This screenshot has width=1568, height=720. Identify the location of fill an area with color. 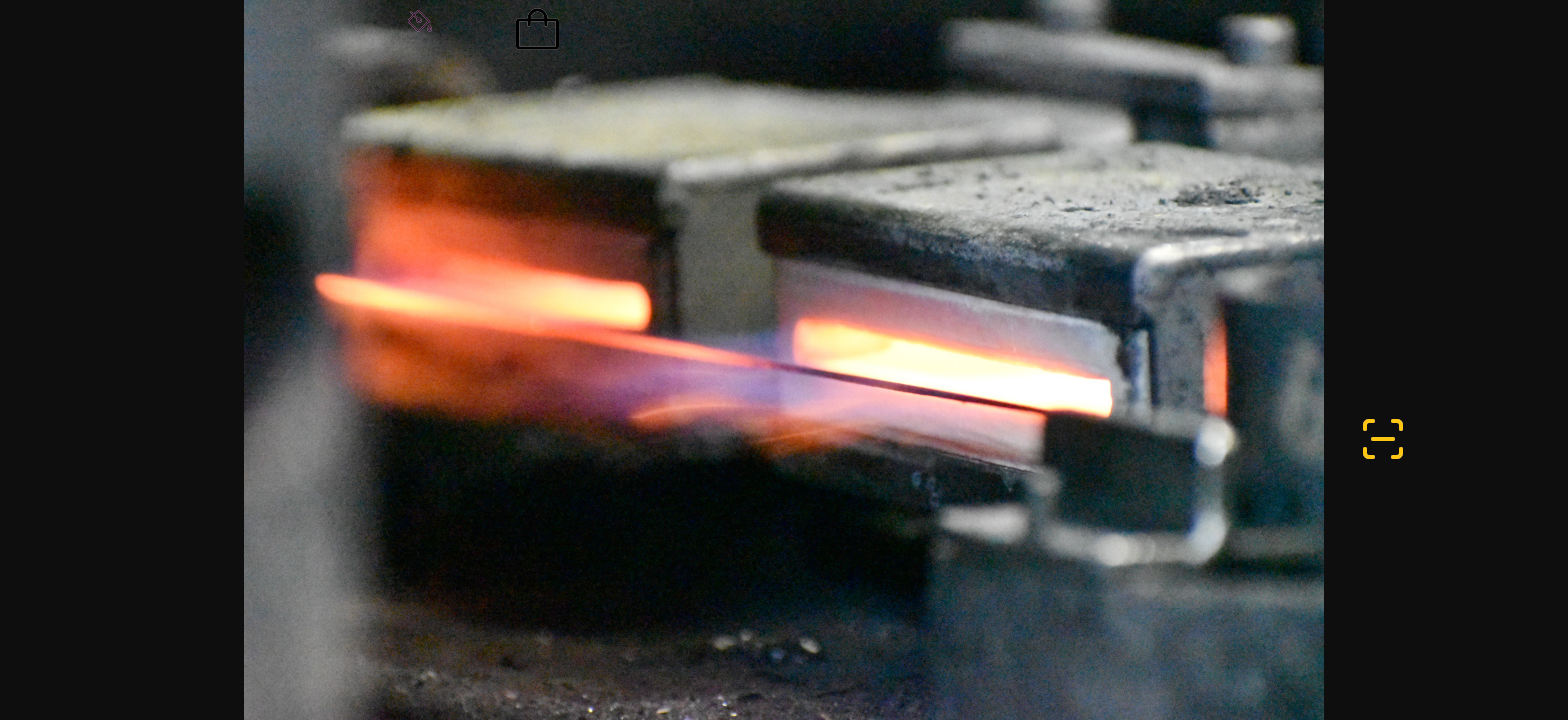
(419, 21).